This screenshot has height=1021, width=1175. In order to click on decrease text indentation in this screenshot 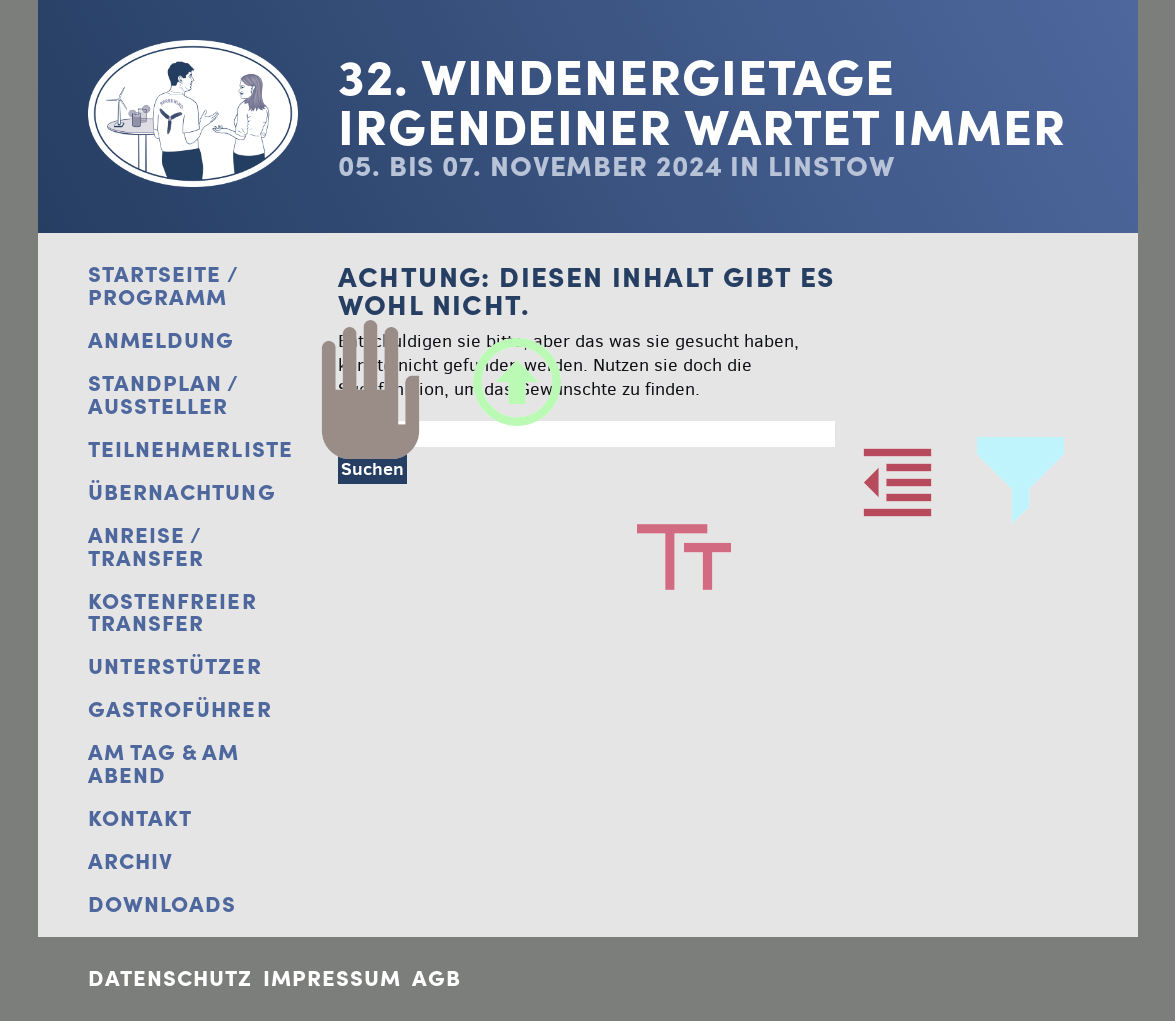, I will do `click(897, 482)`.